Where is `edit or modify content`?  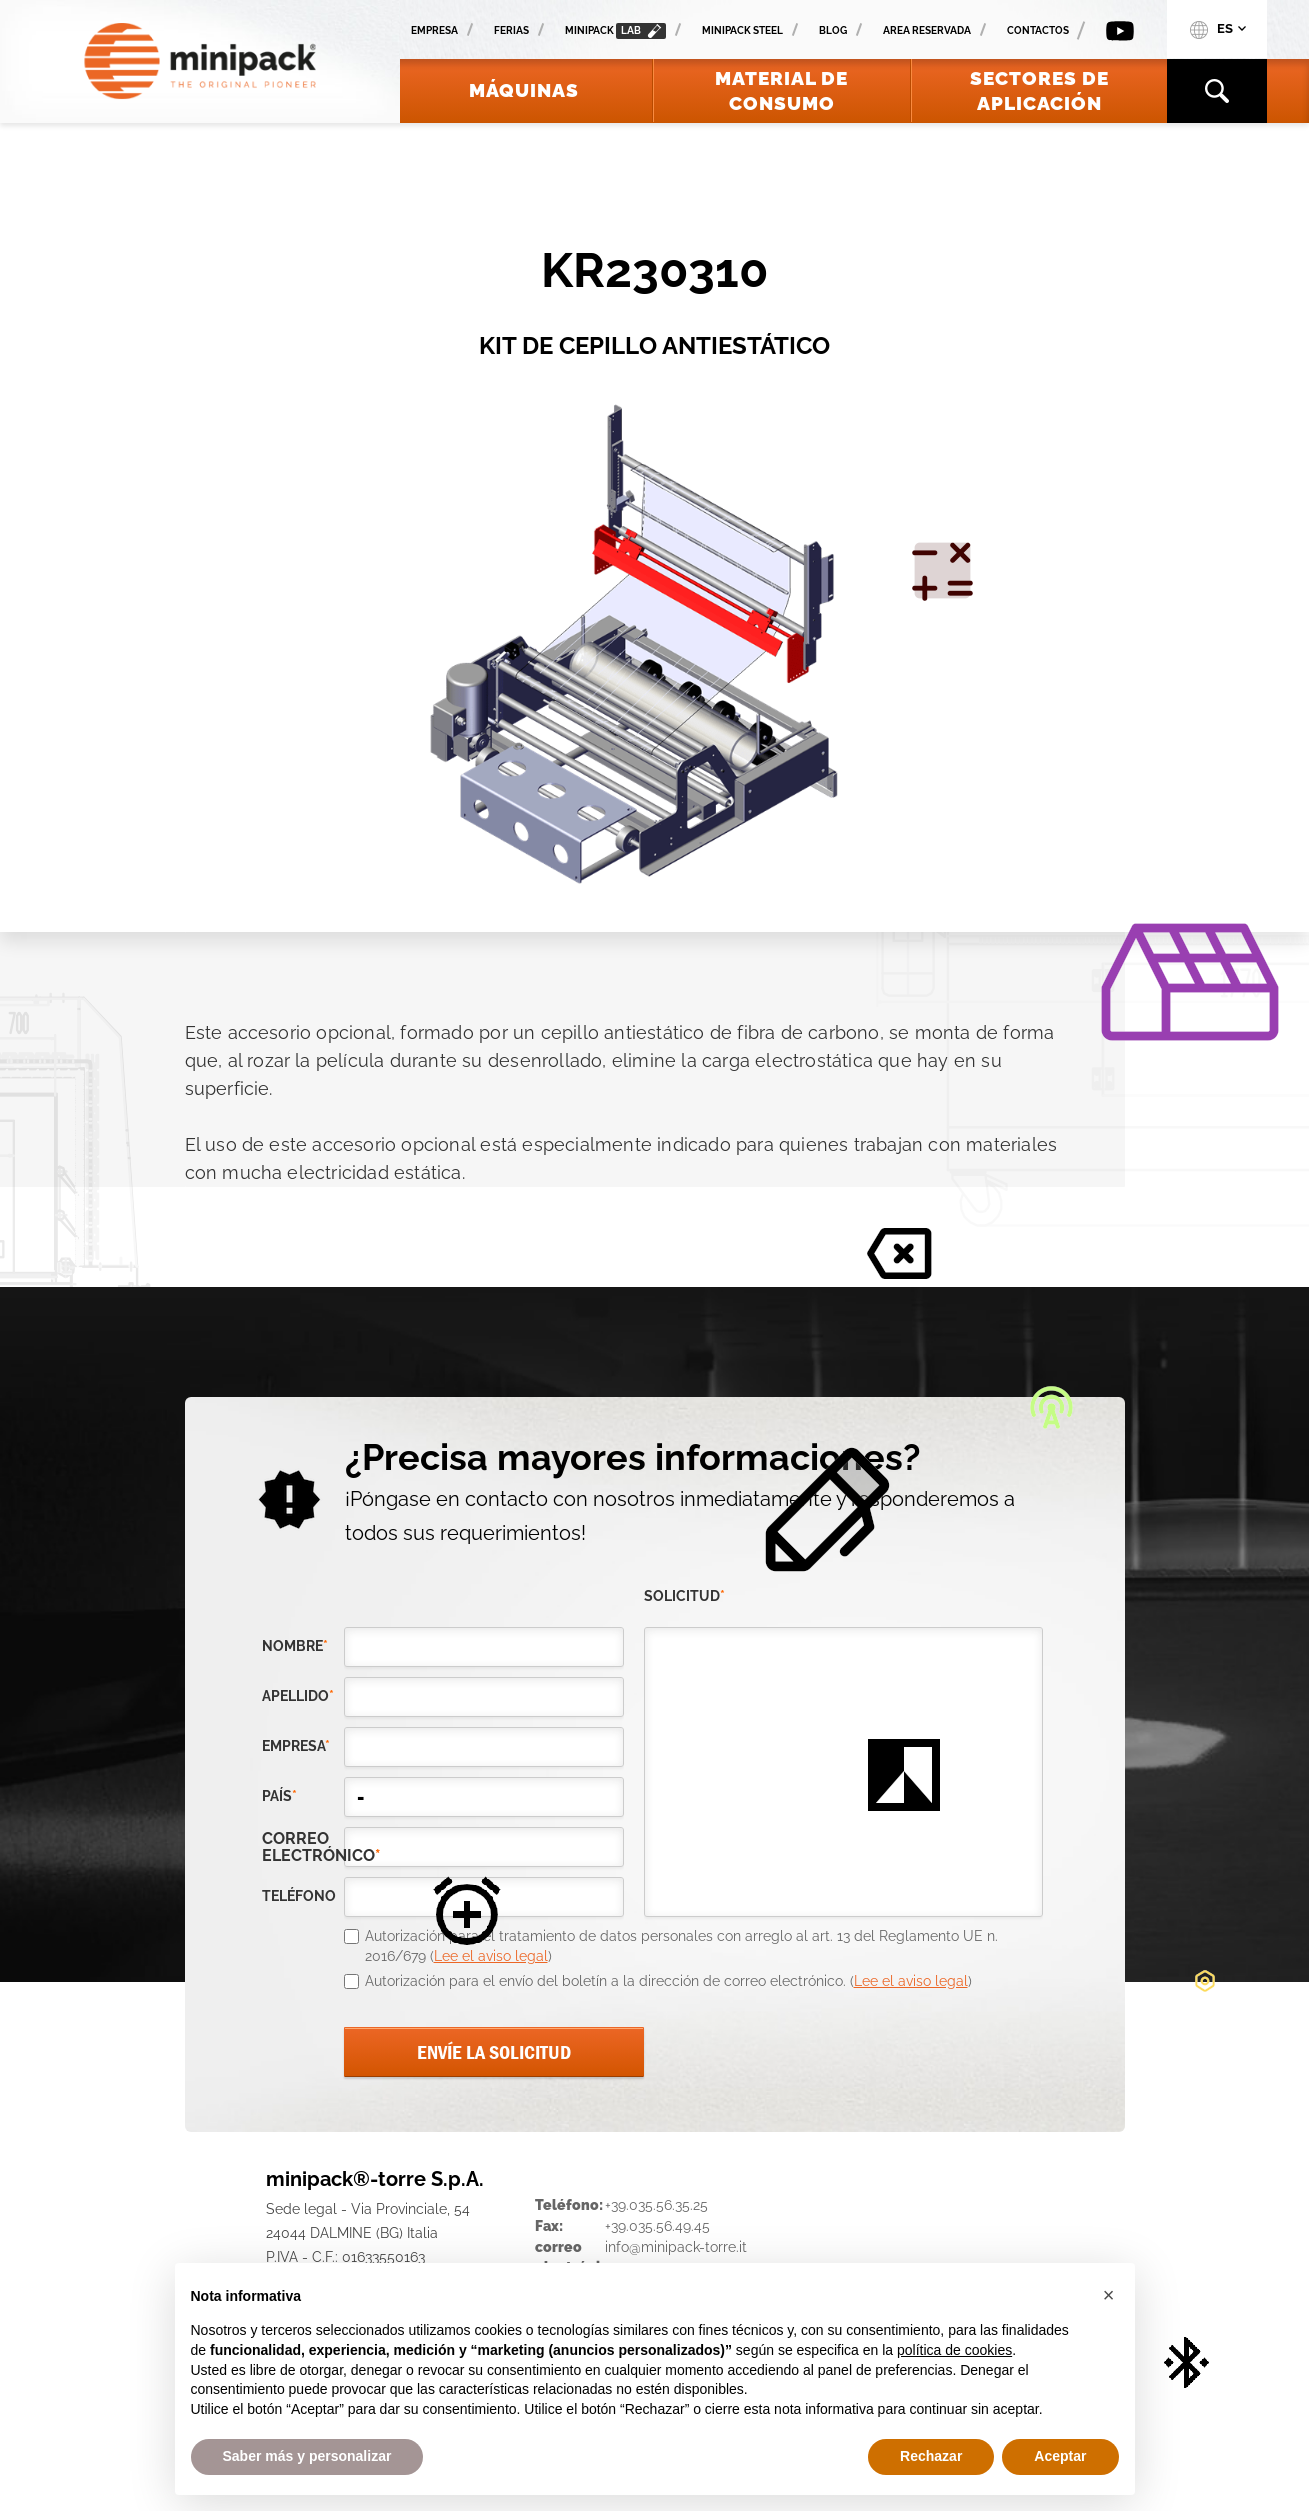 edit or modify content is located at coordinates (825, 1512).